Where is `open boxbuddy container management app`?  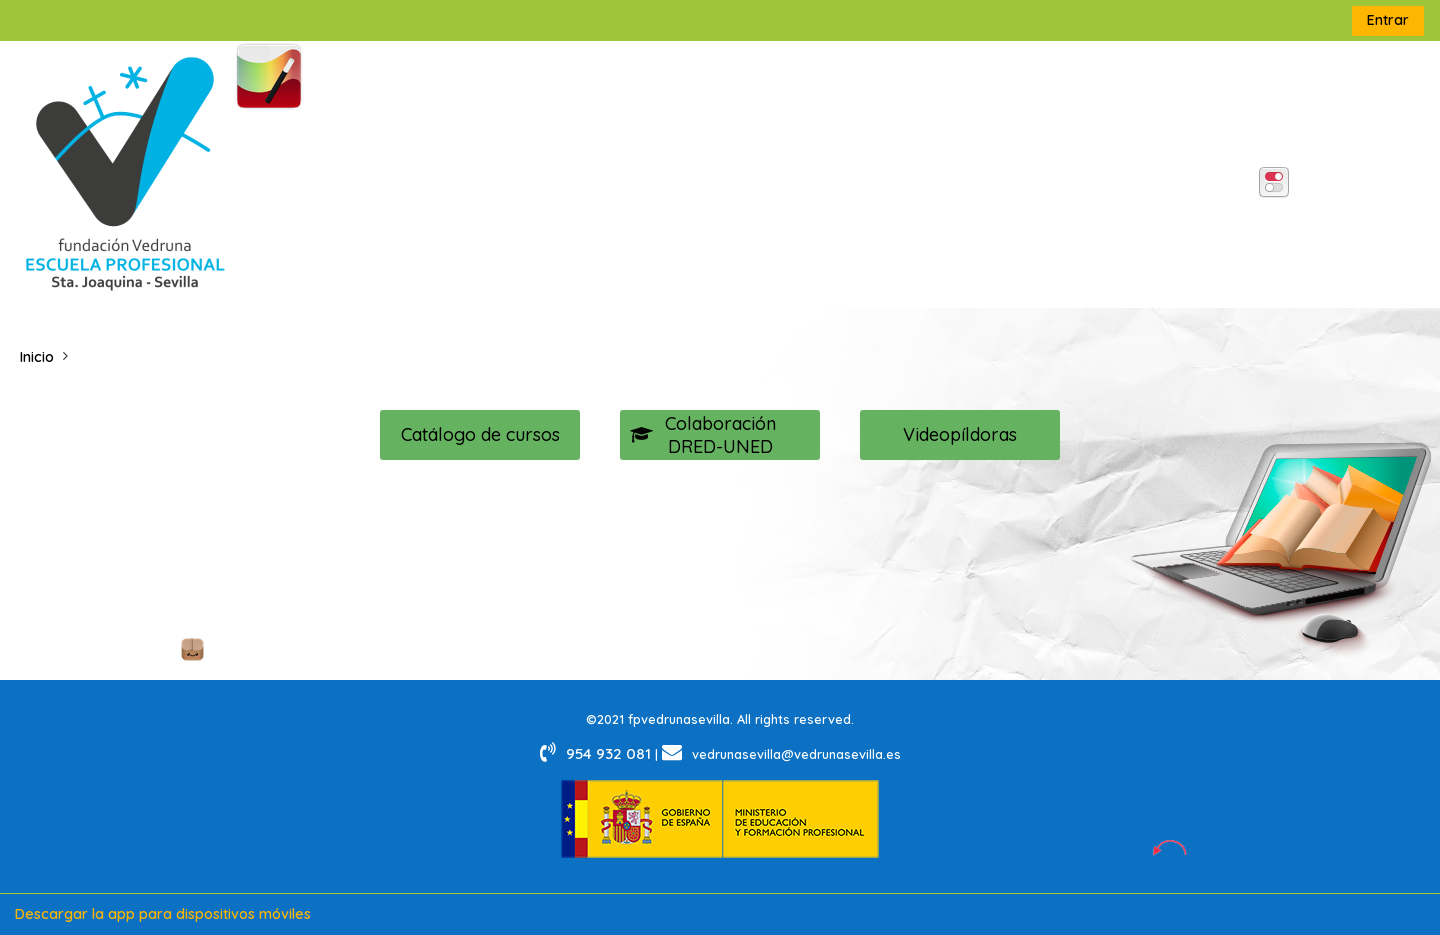
open boxbuddy container management app is located at coordinates (192, 649).